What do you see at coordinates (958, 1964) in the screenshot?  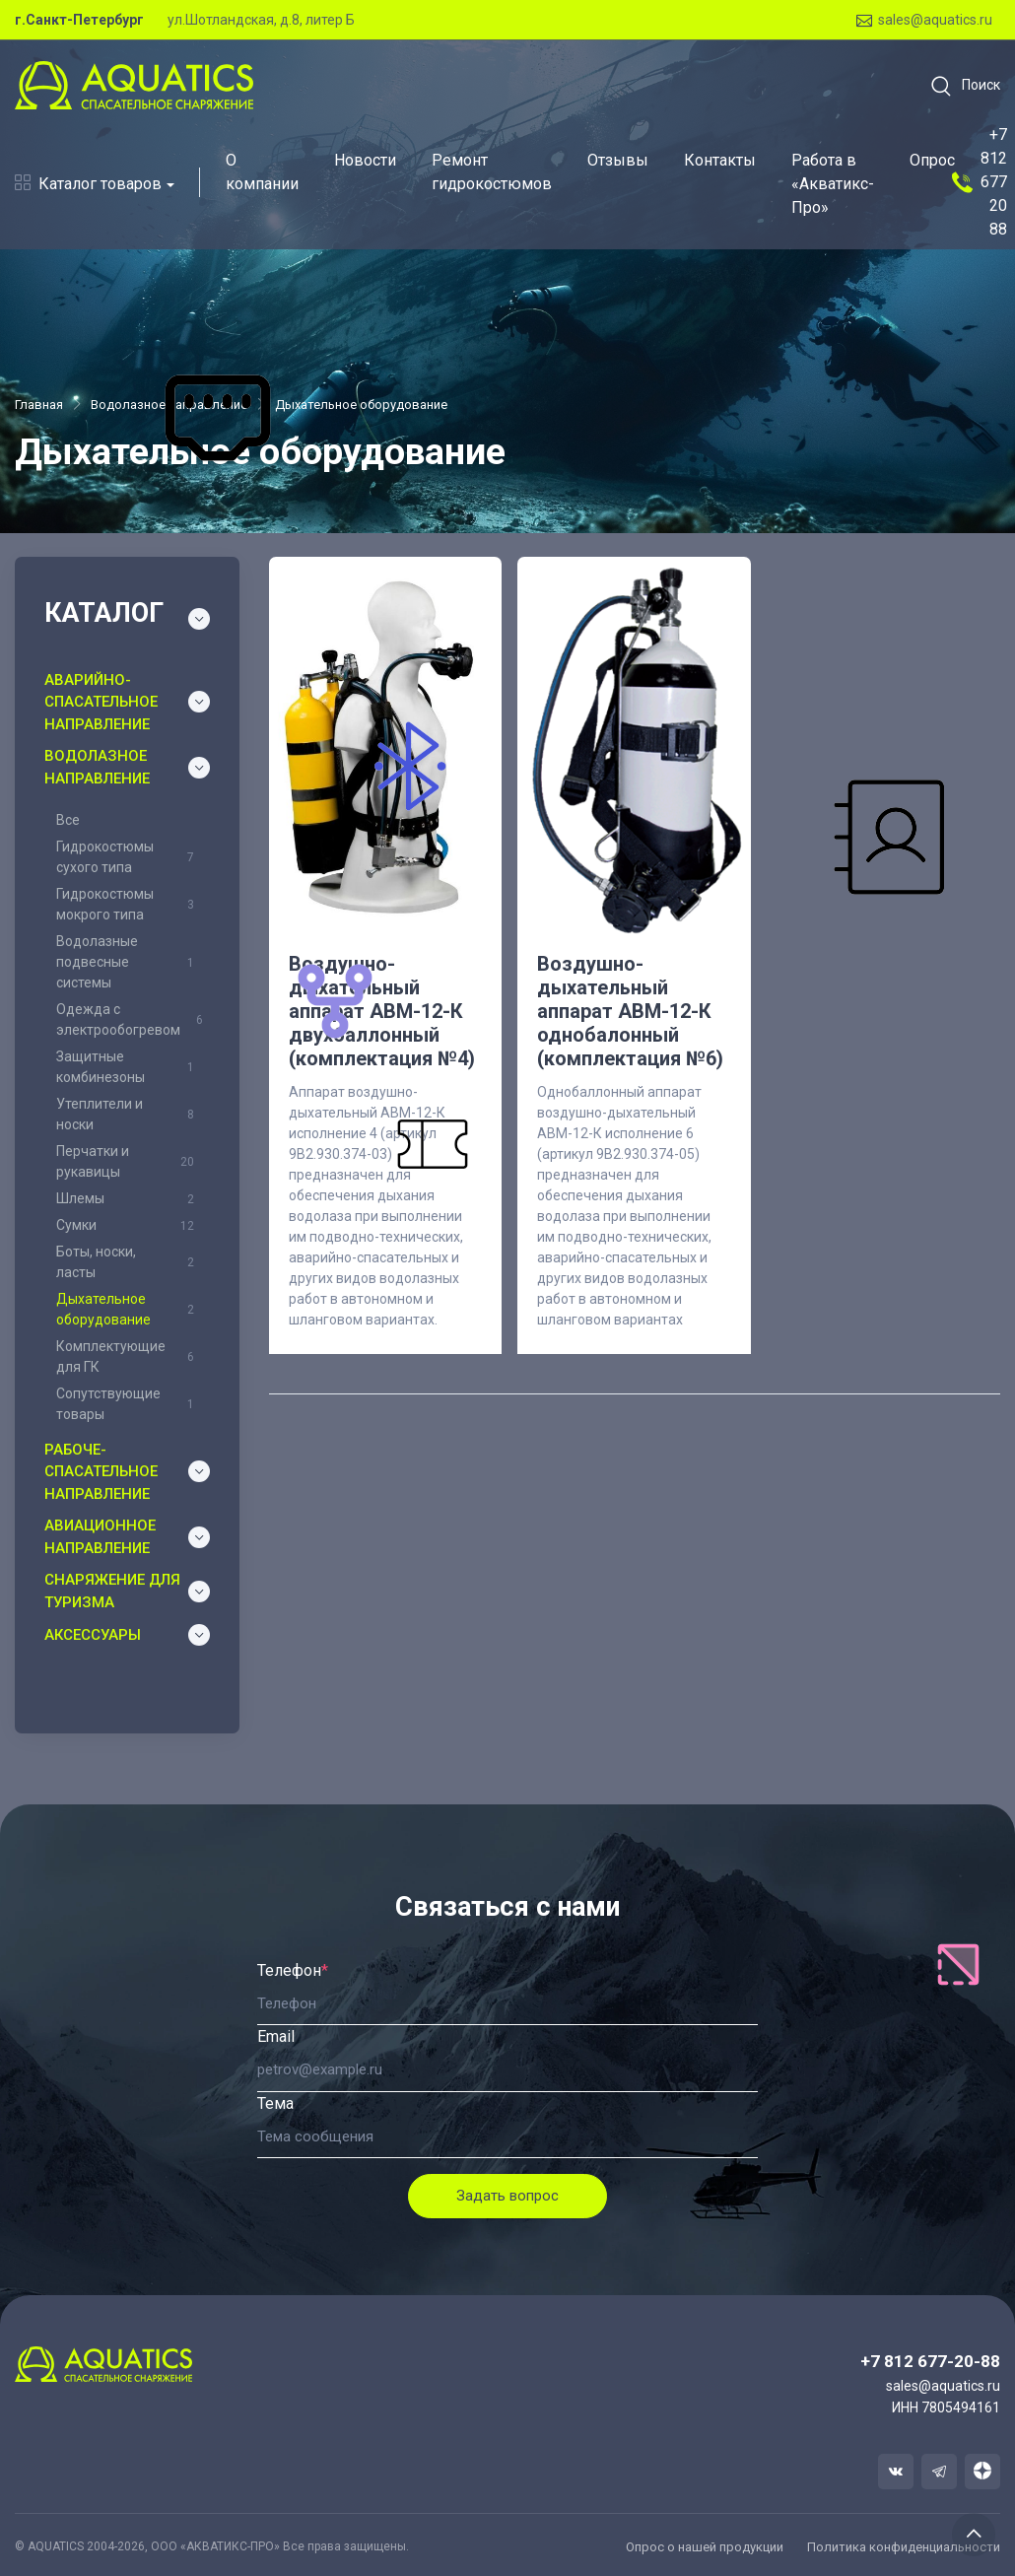 I see `invert current selection` at bounding box center [958, 1964].